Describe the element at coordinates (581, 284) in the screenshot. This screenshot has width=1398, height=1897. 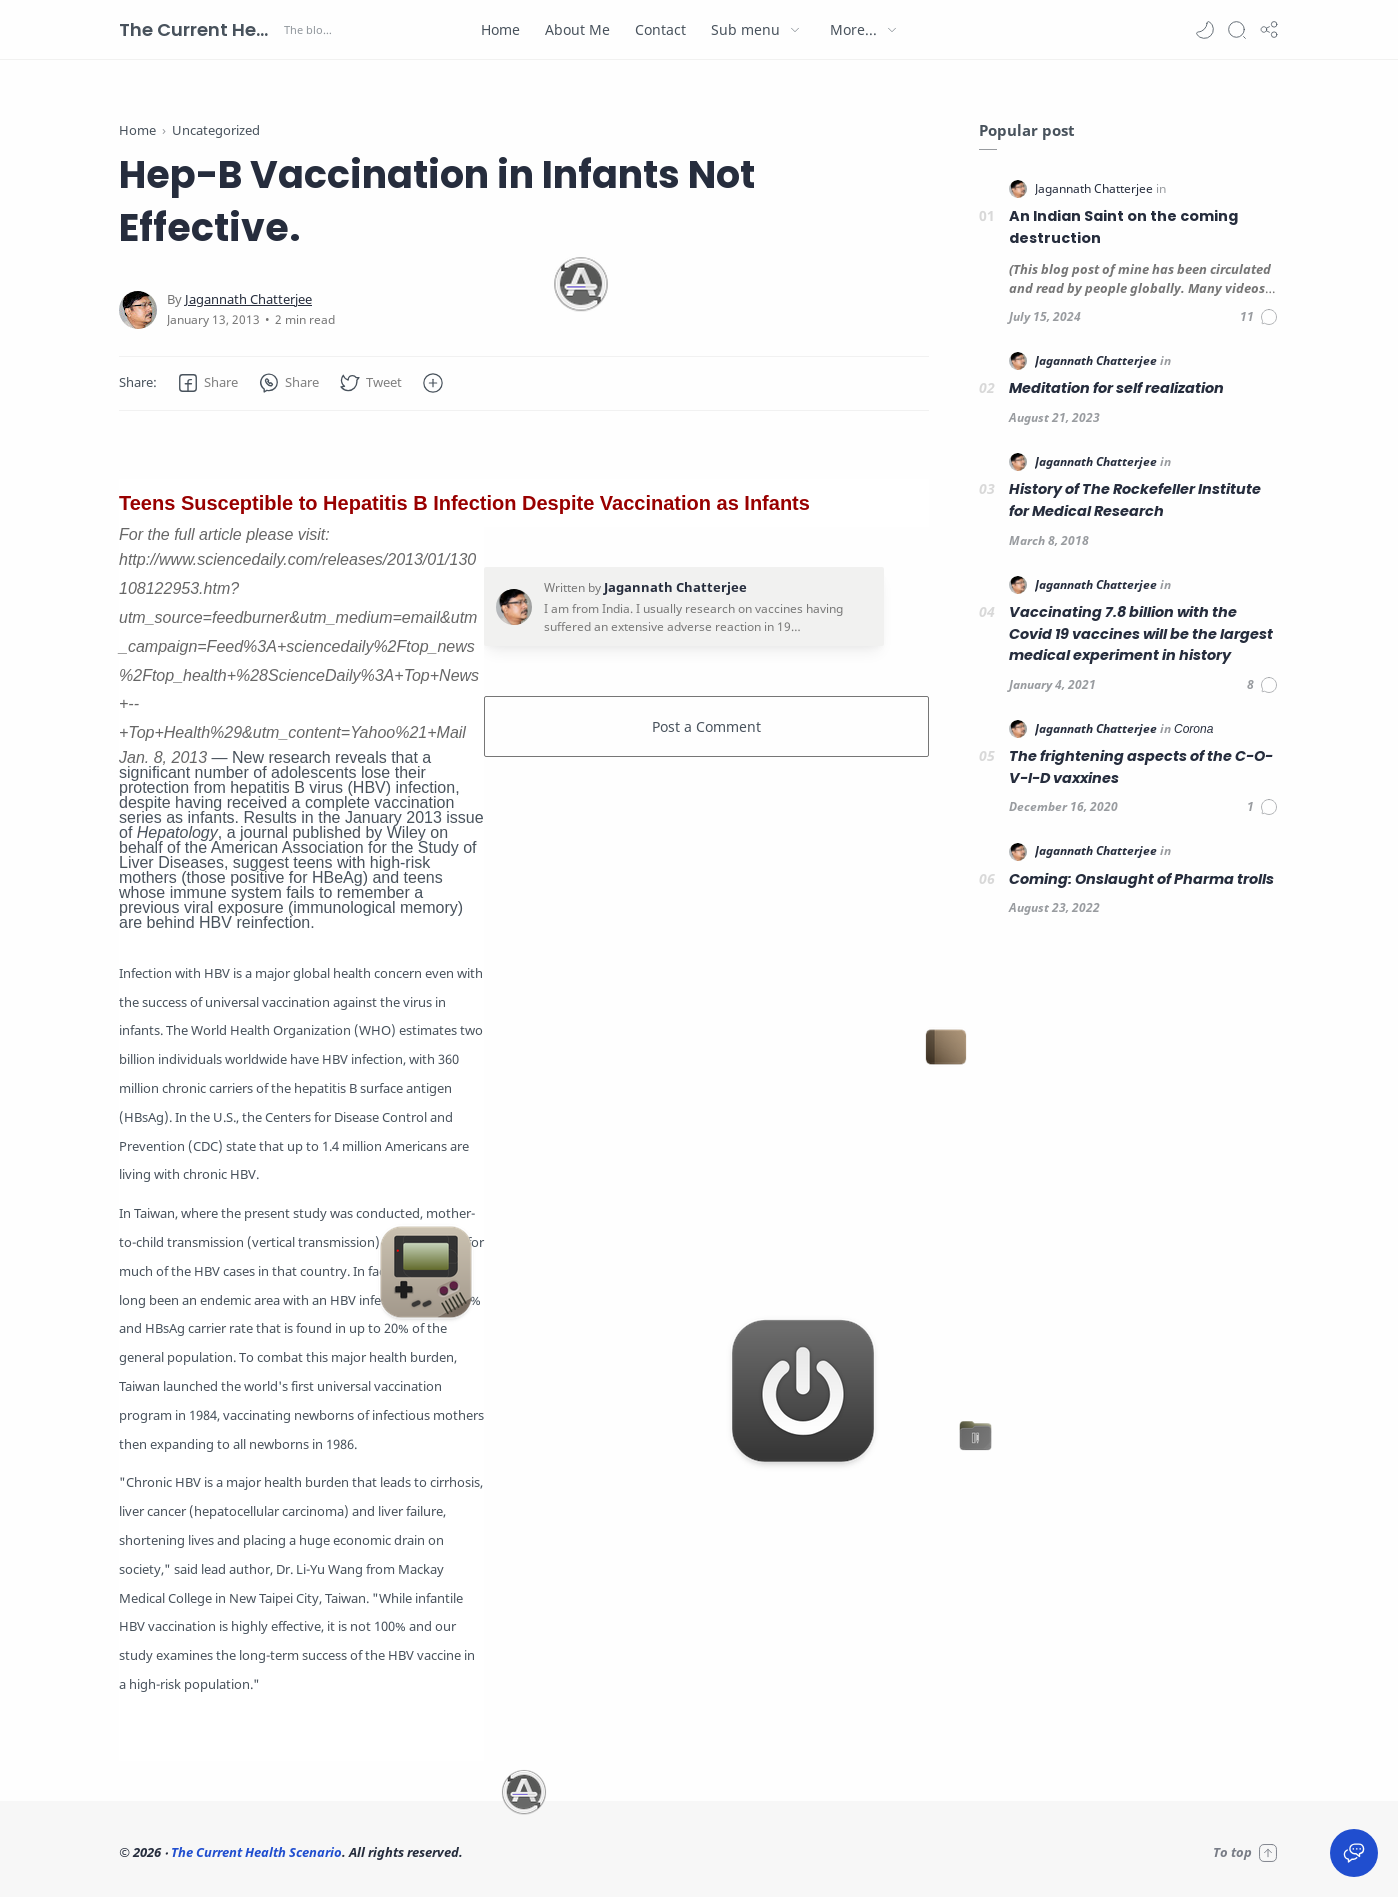
I see `open the software updater application` at that location.